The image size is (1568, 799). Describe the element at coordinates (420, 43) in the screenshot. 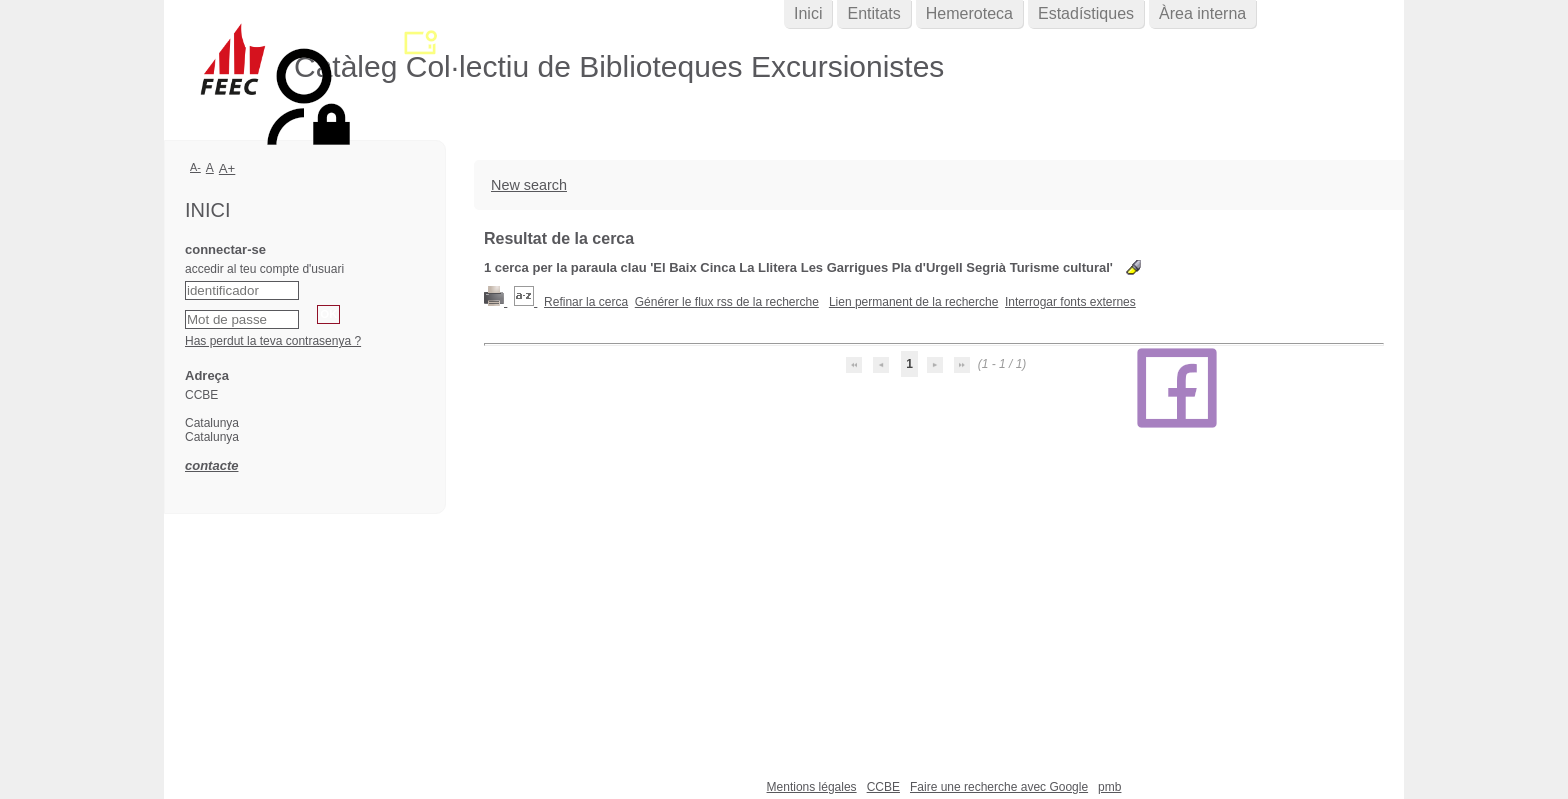

I see `access phone camera or video recording` at that location.